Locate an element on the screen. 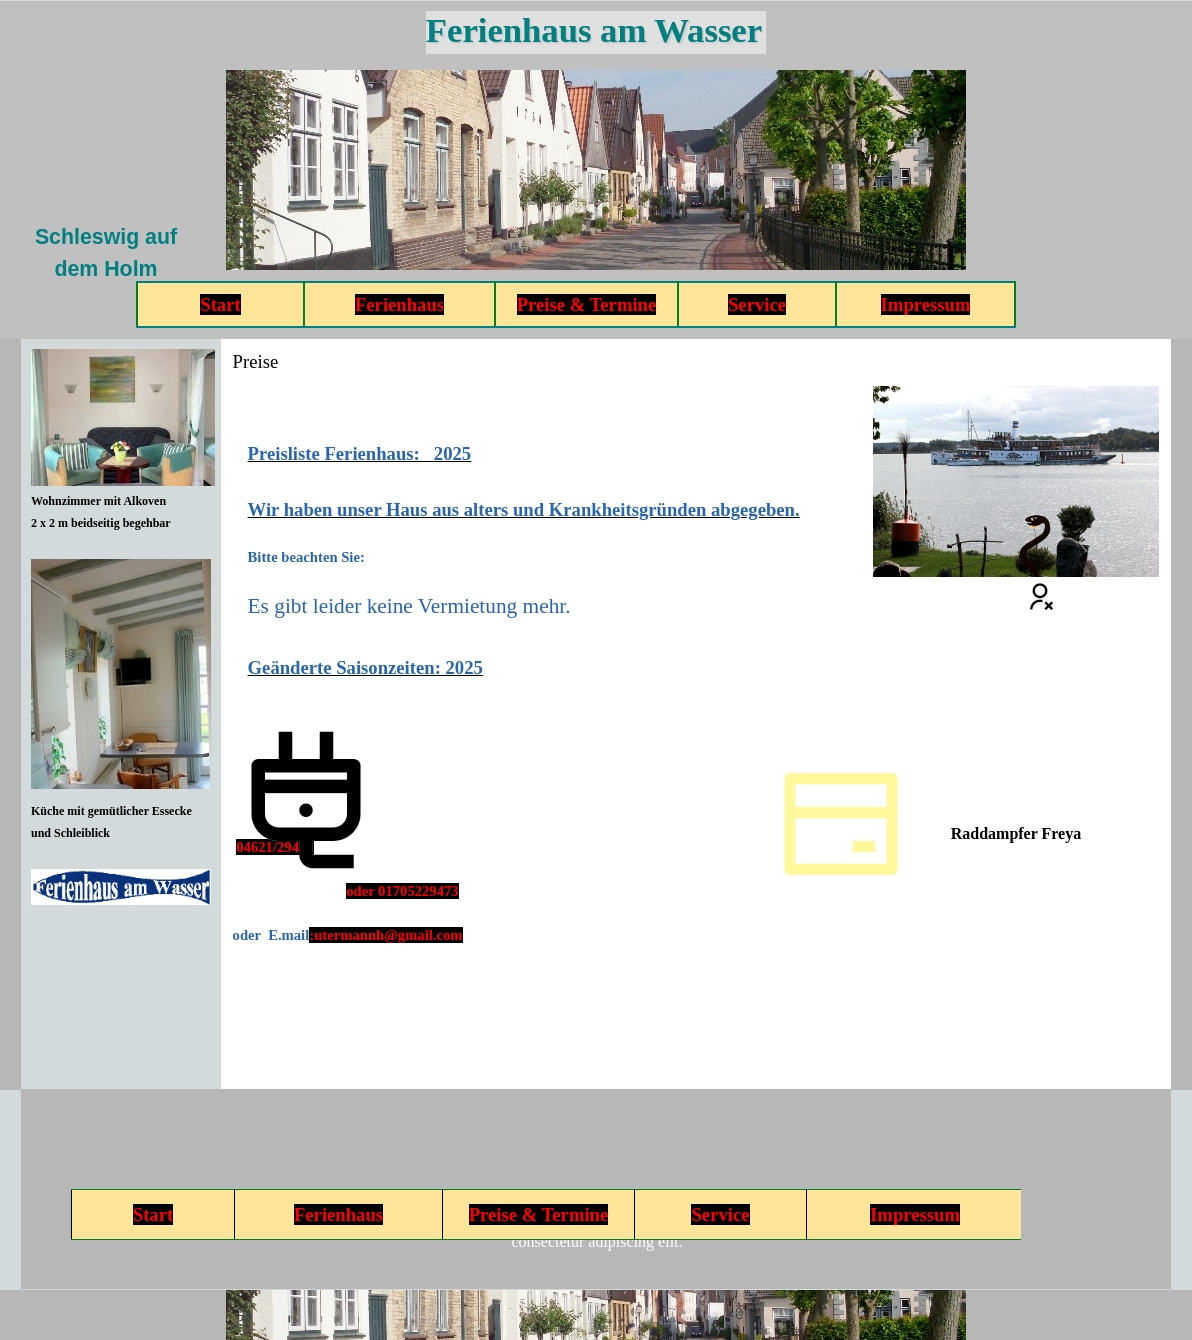 The image size is (1192, 1340). unfollow a user is located at coordinates (1040, 597).